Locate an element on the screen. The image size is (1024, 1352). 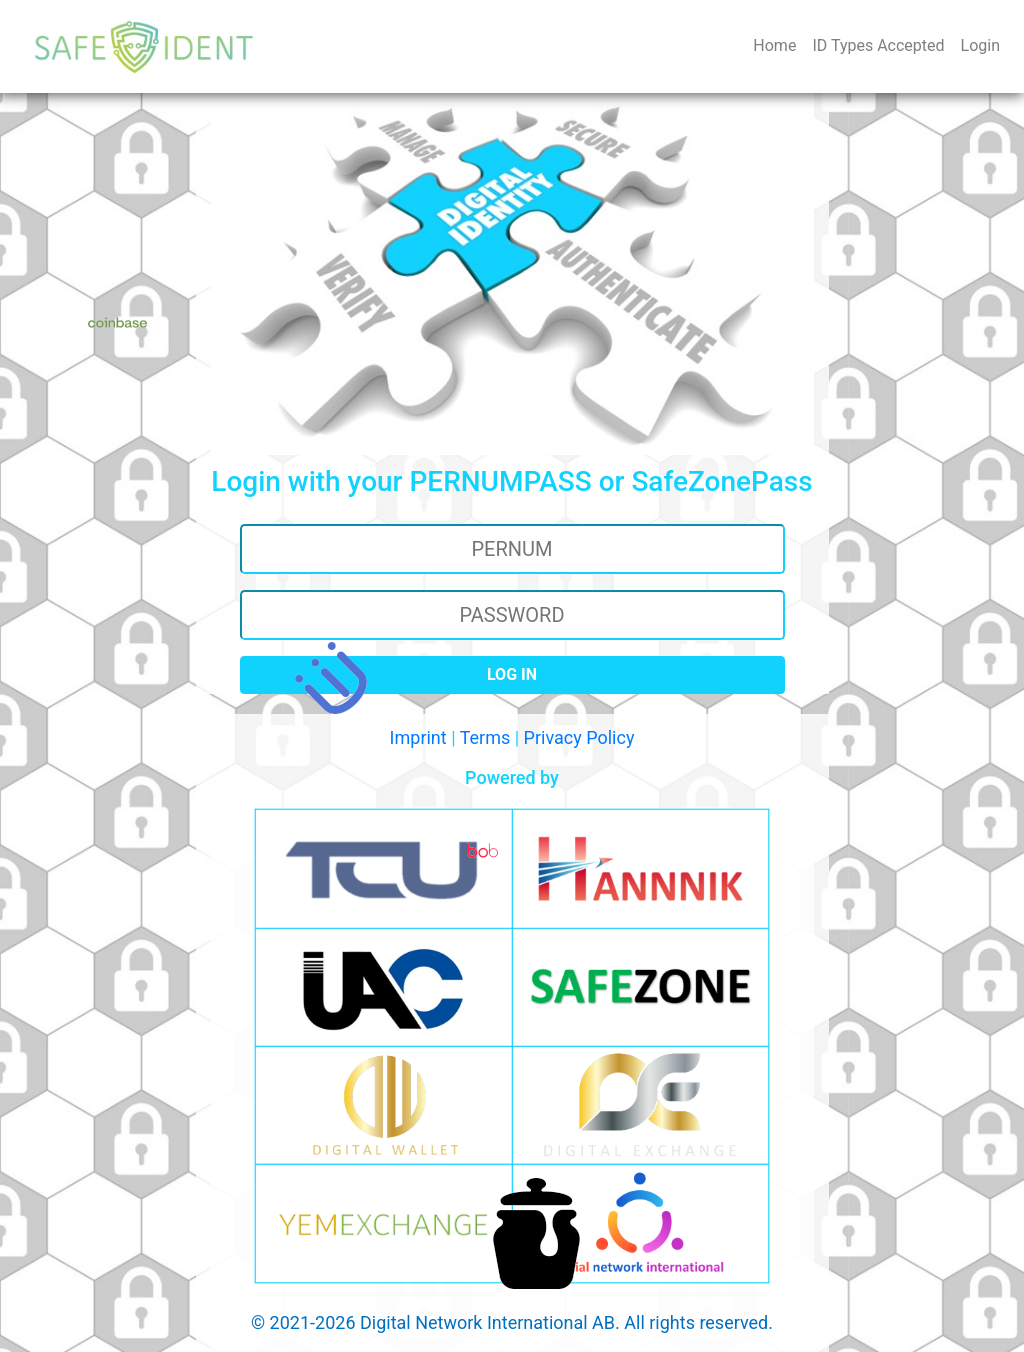
i3 window manager logo is located at coordinates (331, 678).